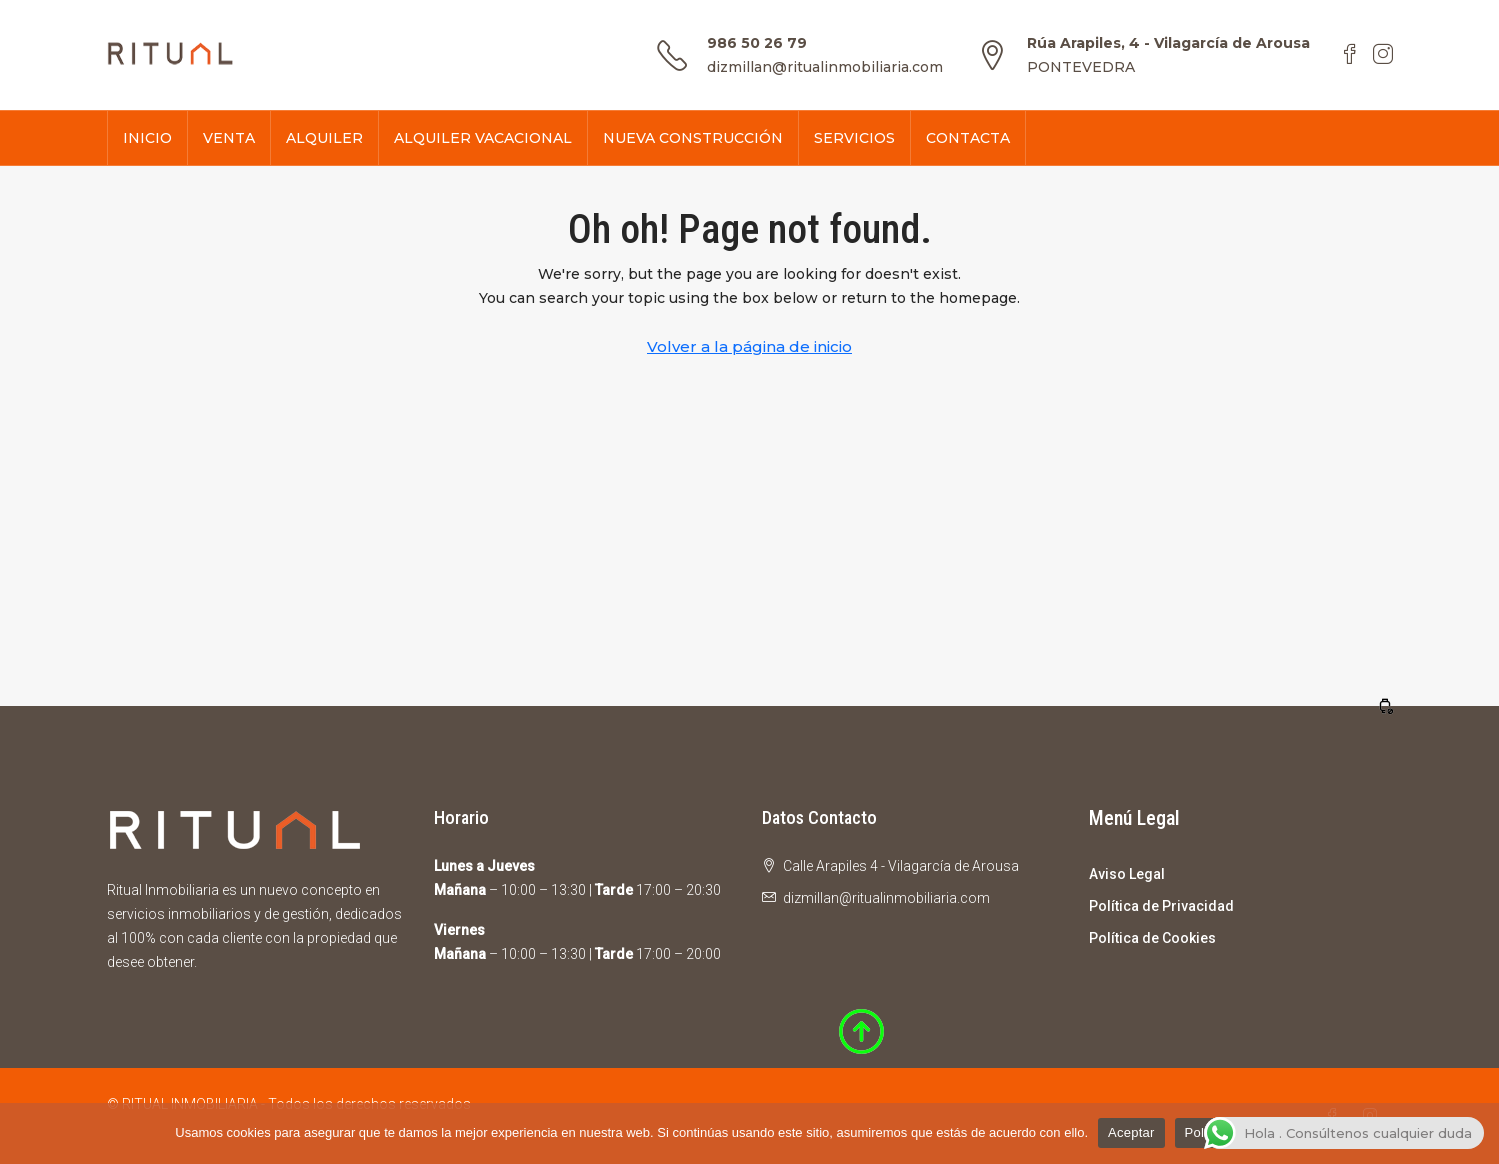 Image resolution: width=1499 pixels, height=1164 pixels. Describe the element at coordinates (861, 1031) in the screenshot. I see `scroll to top of page` at that location.